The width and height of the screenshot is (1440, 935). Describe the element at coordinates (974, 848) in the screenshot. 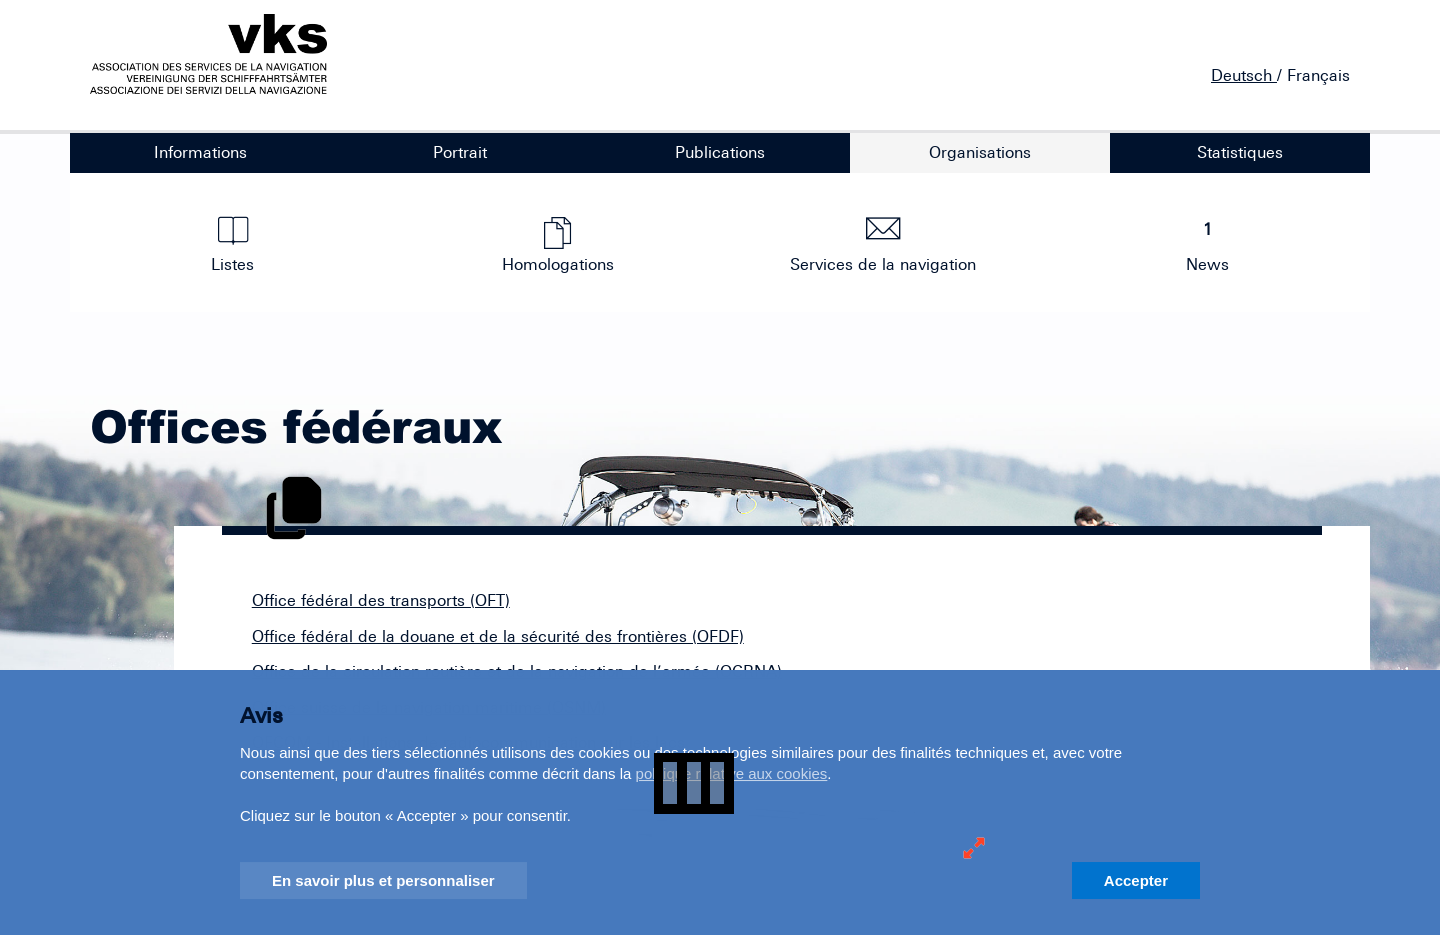

I see `expand to fullscreen mode` at that location.